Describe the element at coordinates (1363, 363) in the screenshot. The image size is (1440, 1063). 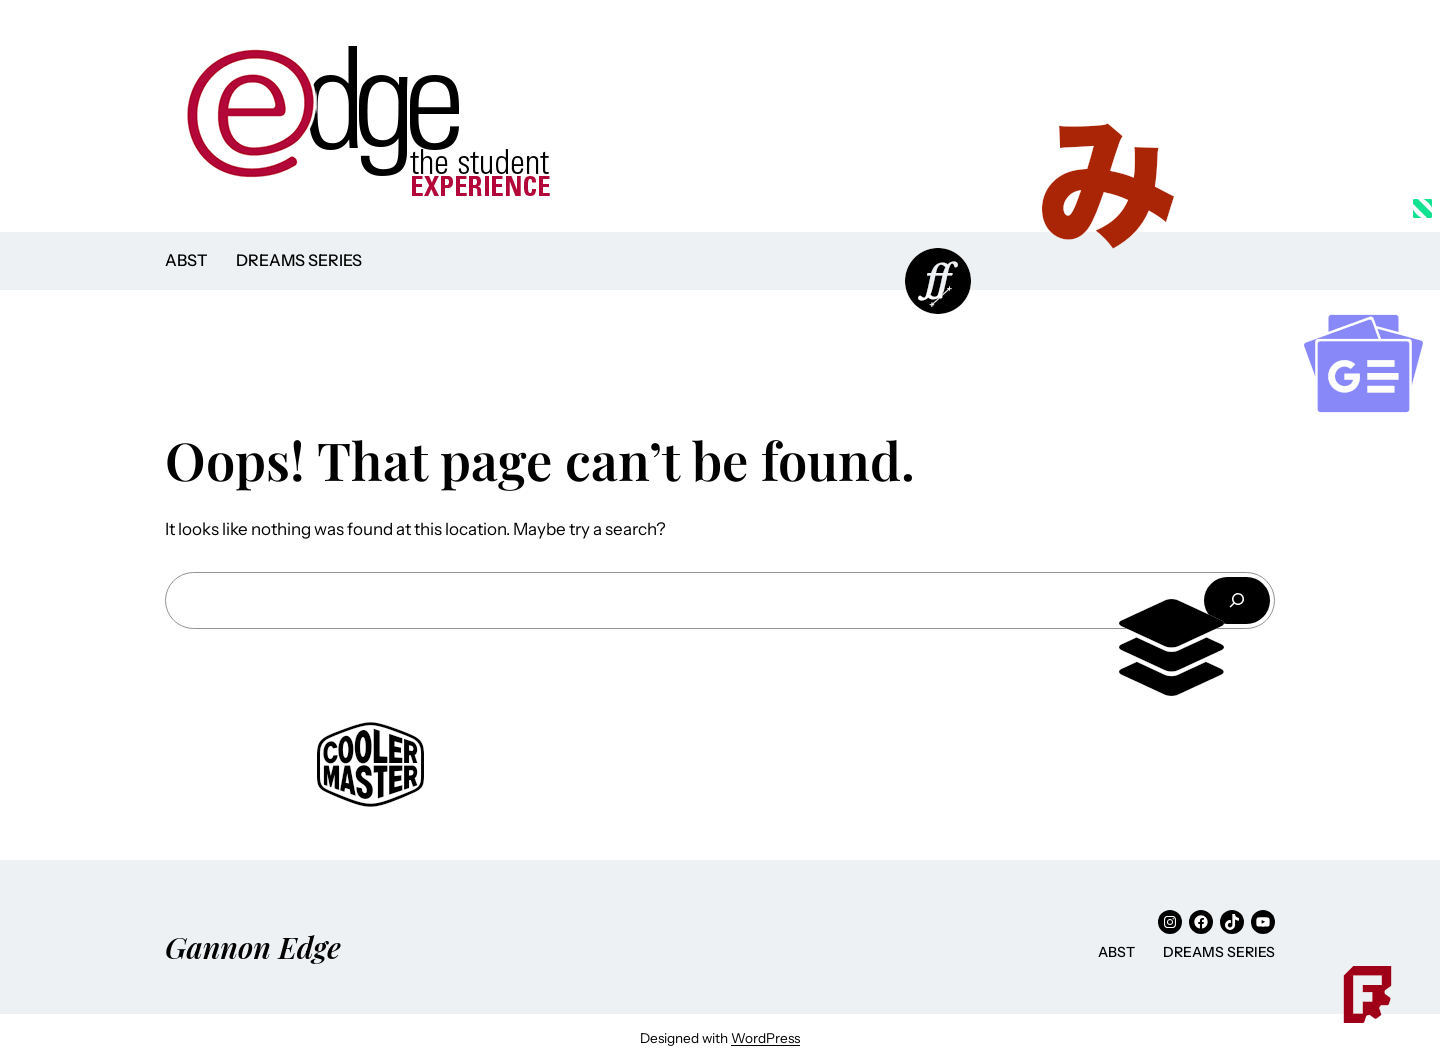
I see `open Google News app` at that location.